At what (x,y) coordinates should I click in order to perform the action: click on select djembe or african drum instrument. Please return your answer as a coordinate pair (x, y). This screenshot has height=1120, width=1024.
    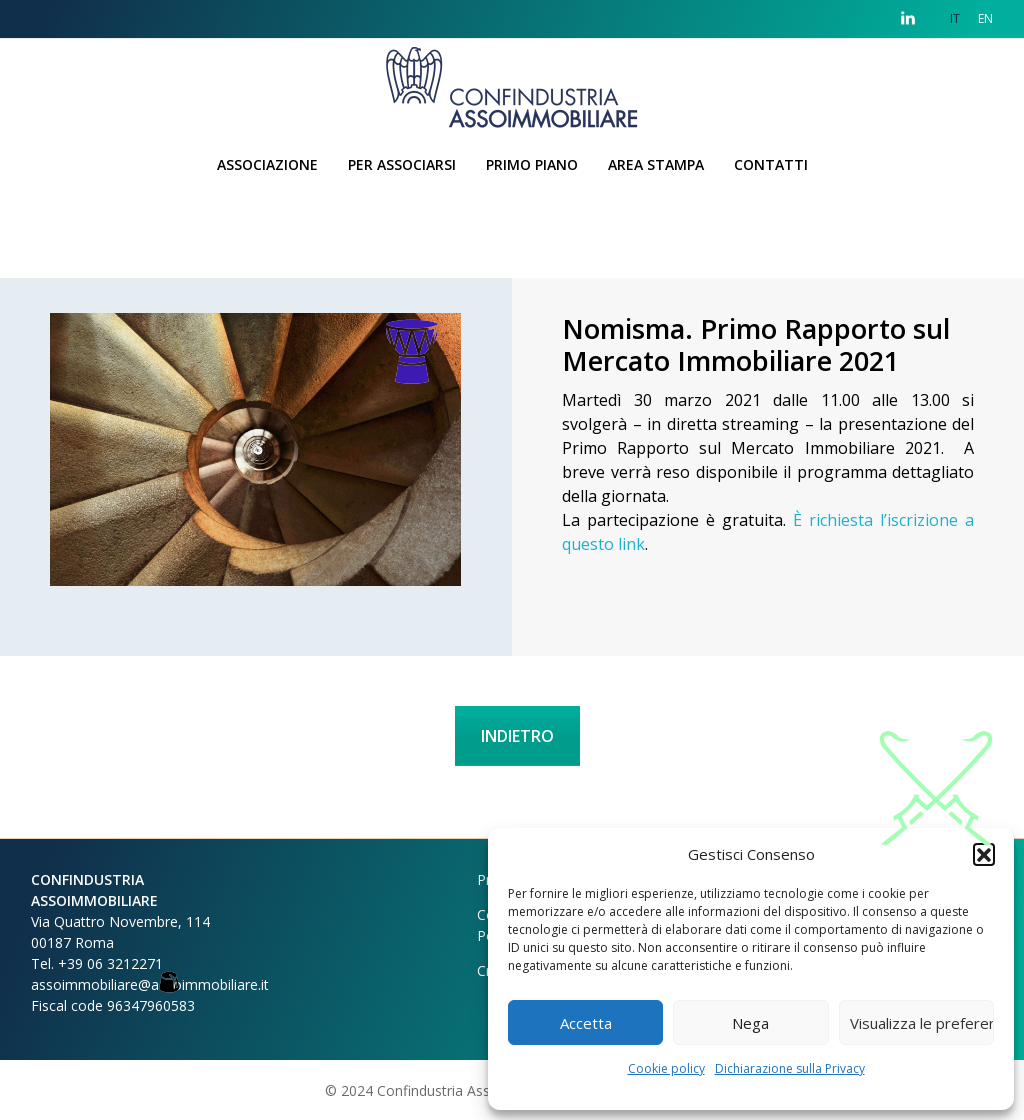
    Looking at the image, I should click on (412, 350).